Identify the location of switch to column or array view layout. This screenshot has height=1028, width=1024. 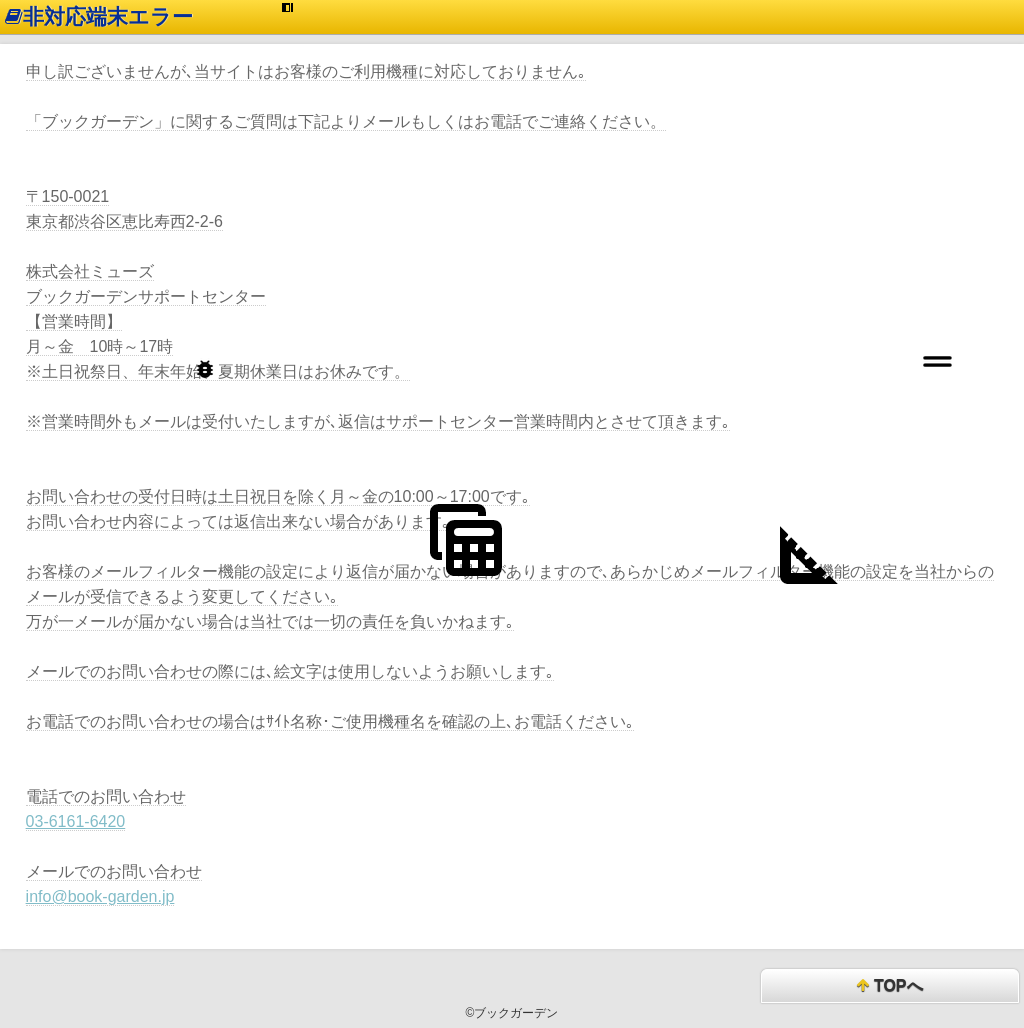
(287, 8).